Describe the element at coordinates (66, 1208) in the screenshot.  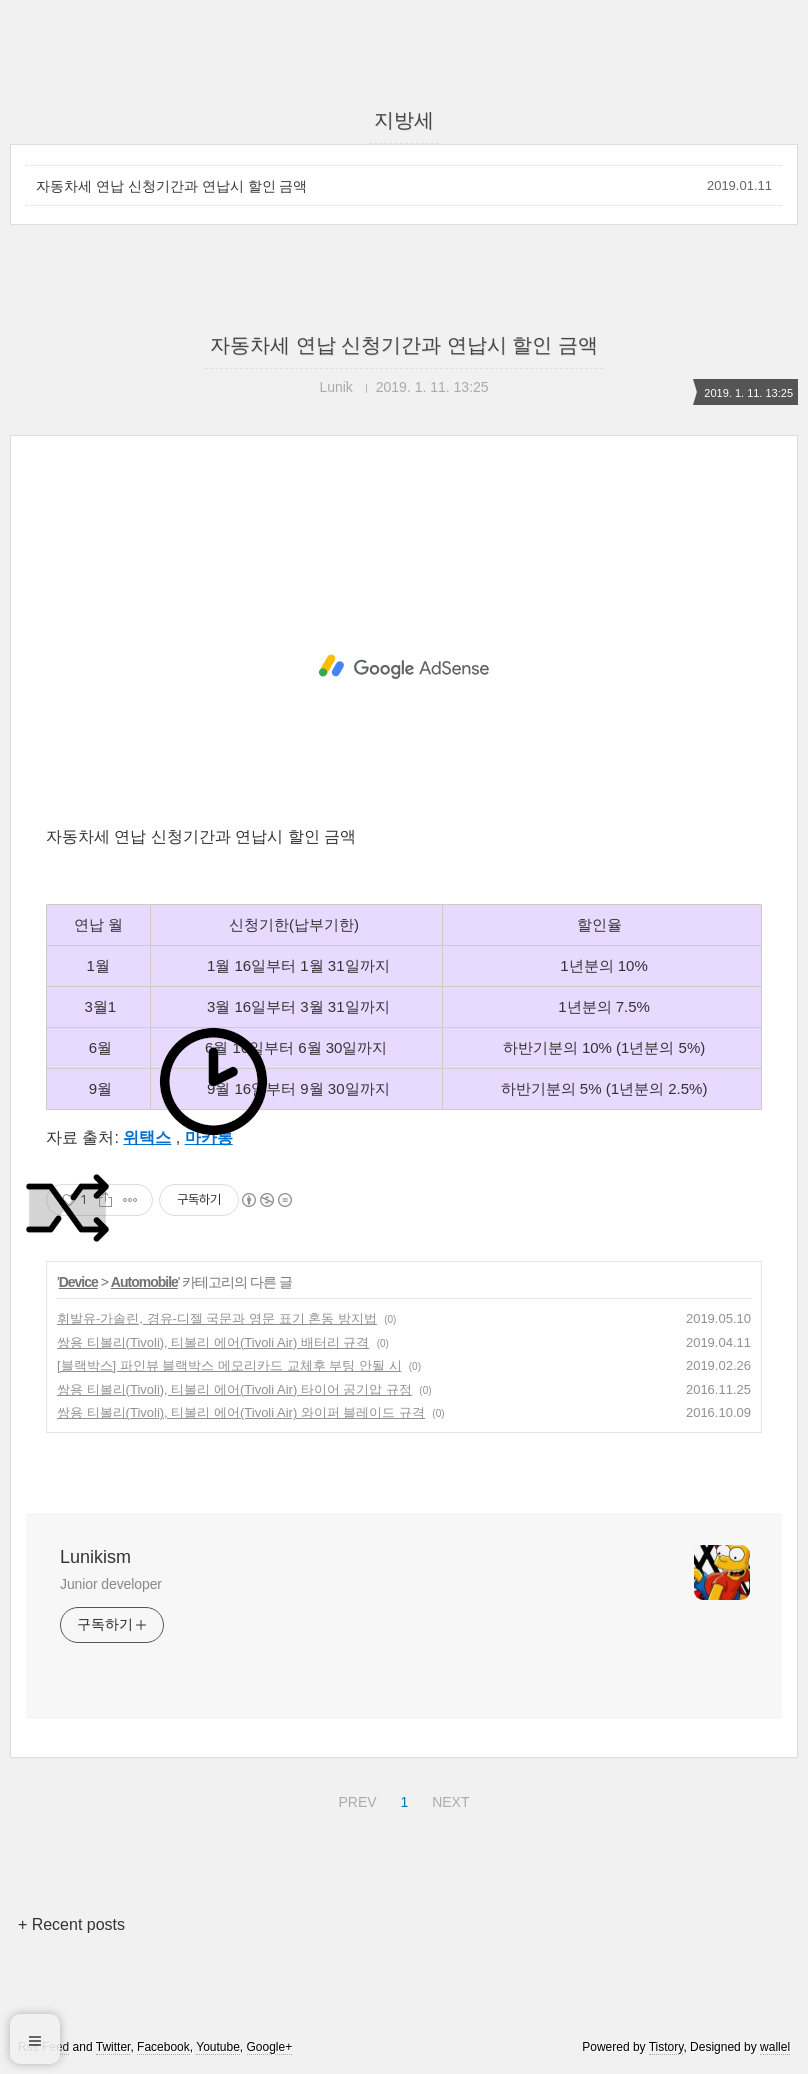
I see `shuffle or randomize playback order` at that location.